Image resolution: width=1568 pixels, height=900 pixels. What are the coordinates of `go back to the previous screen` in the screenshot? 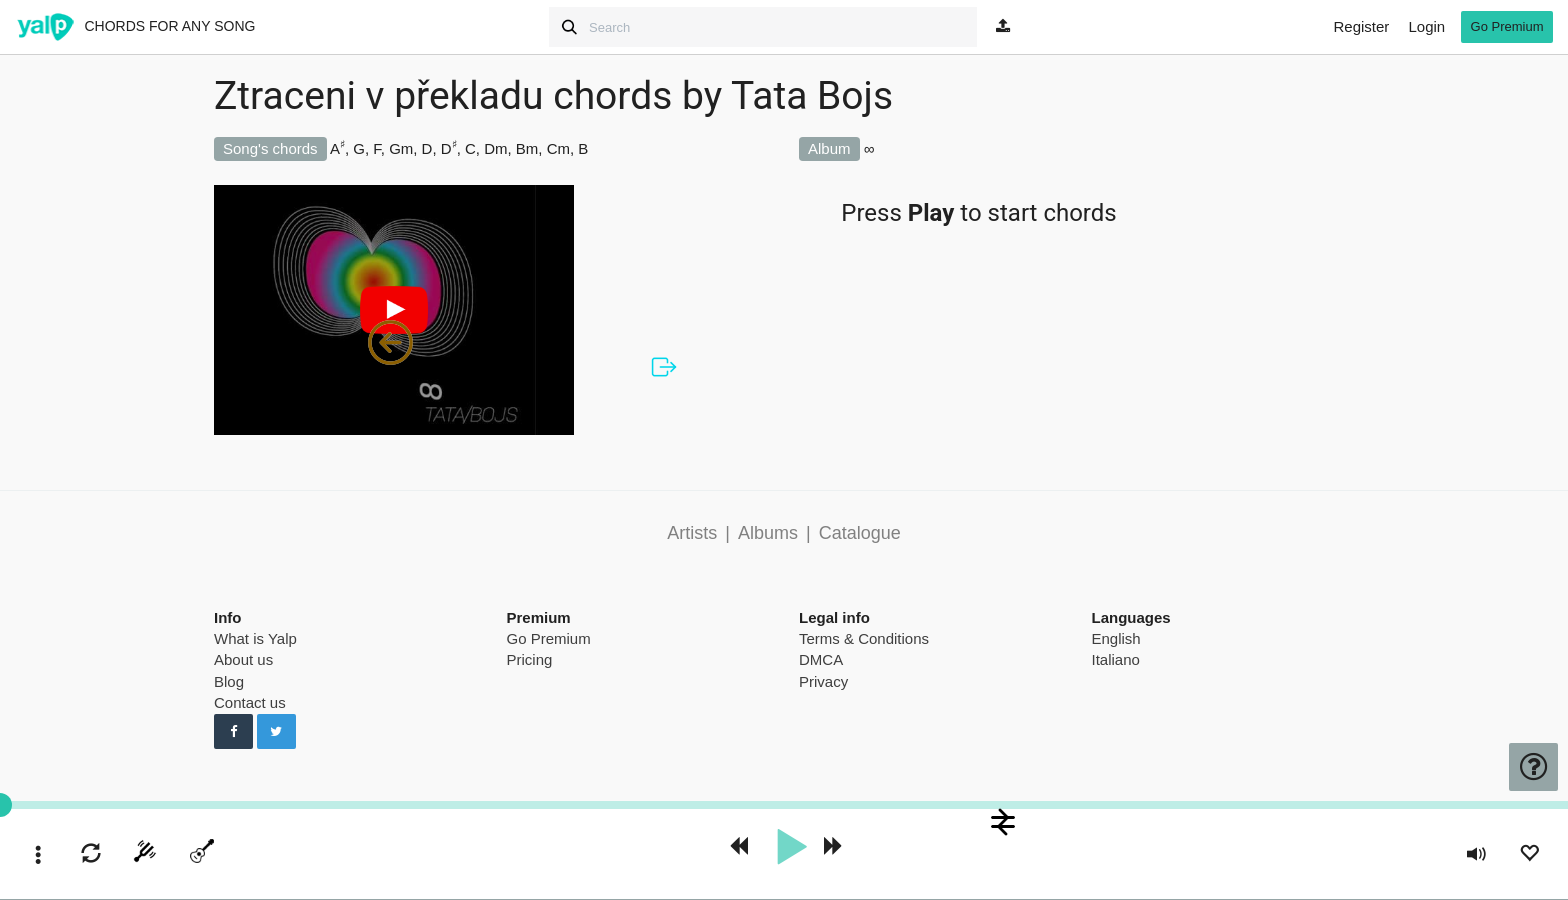 It's located at (390, 342).